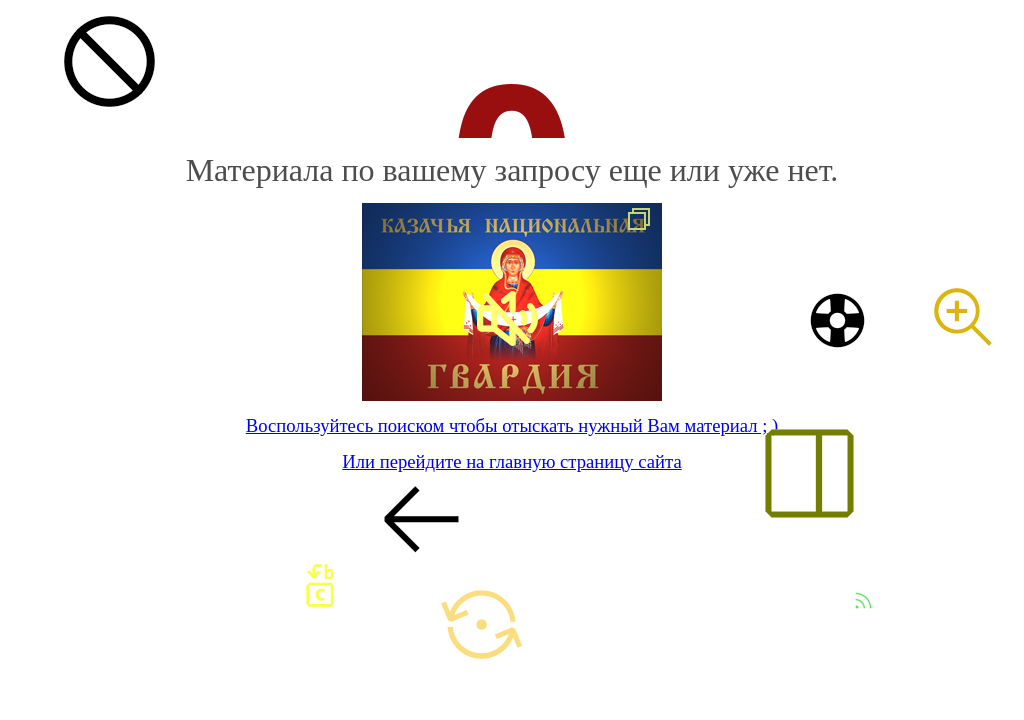 The image size is (1024, 720). What do you see at coordinates (483, 627) in the screenshot?
I see `reopen a previously closed issue` at bounding box center [483, 627].